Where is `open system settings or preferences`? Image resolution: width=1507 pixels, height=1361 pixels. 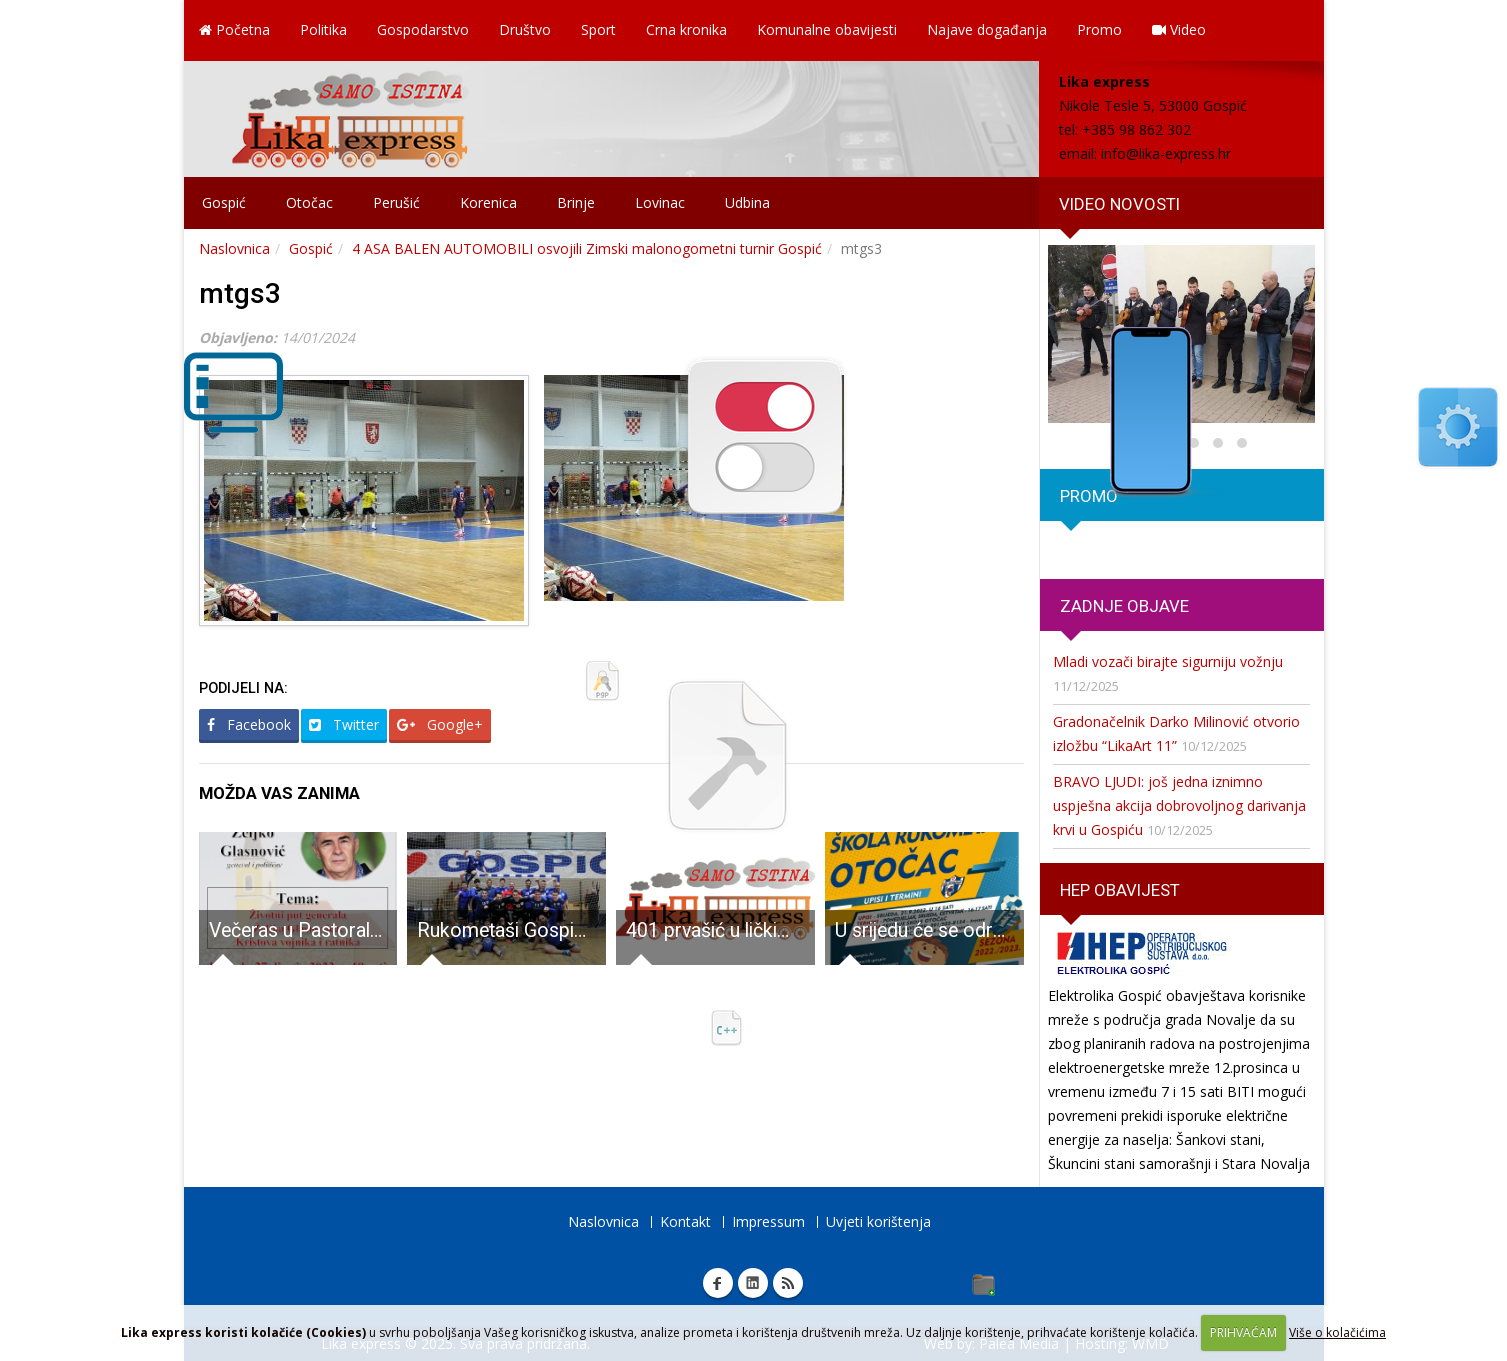 open system settings or preferences is located at coordinates (765, 437).